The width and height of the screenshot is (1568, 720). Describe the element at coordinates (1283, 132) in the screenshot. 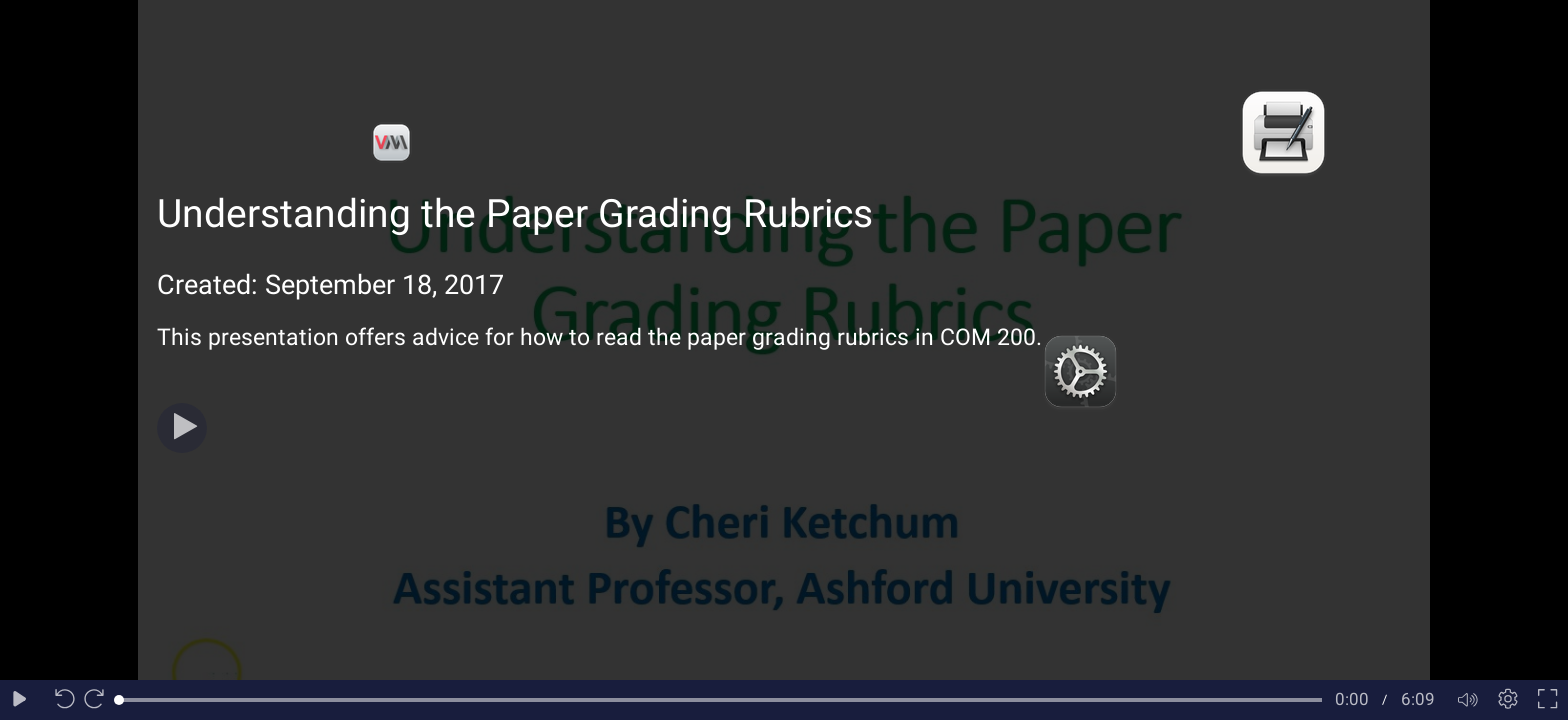

I see `open print editor application` at that location.